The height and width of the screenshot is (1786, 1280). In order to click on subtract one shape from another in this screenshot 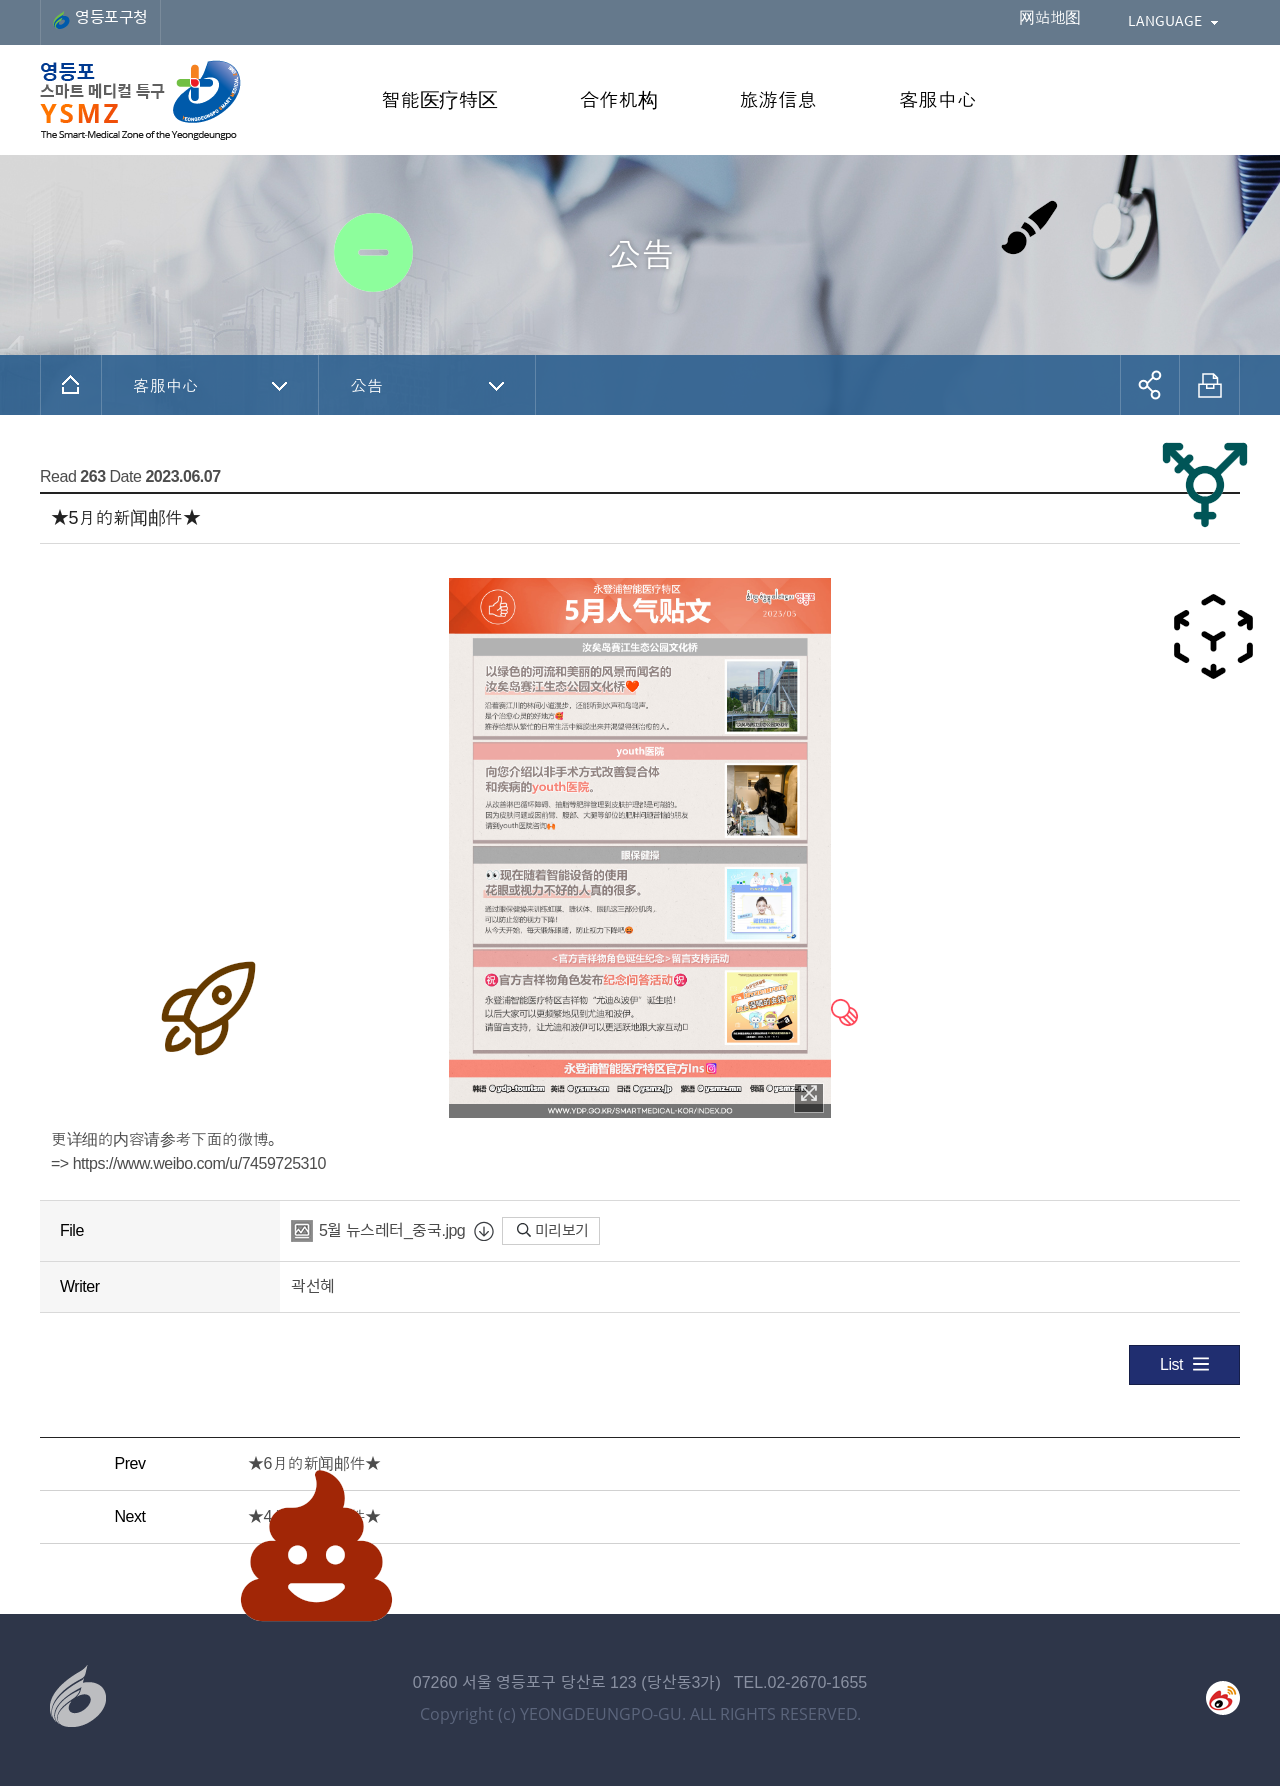, I will do `click(844, 1012)`.